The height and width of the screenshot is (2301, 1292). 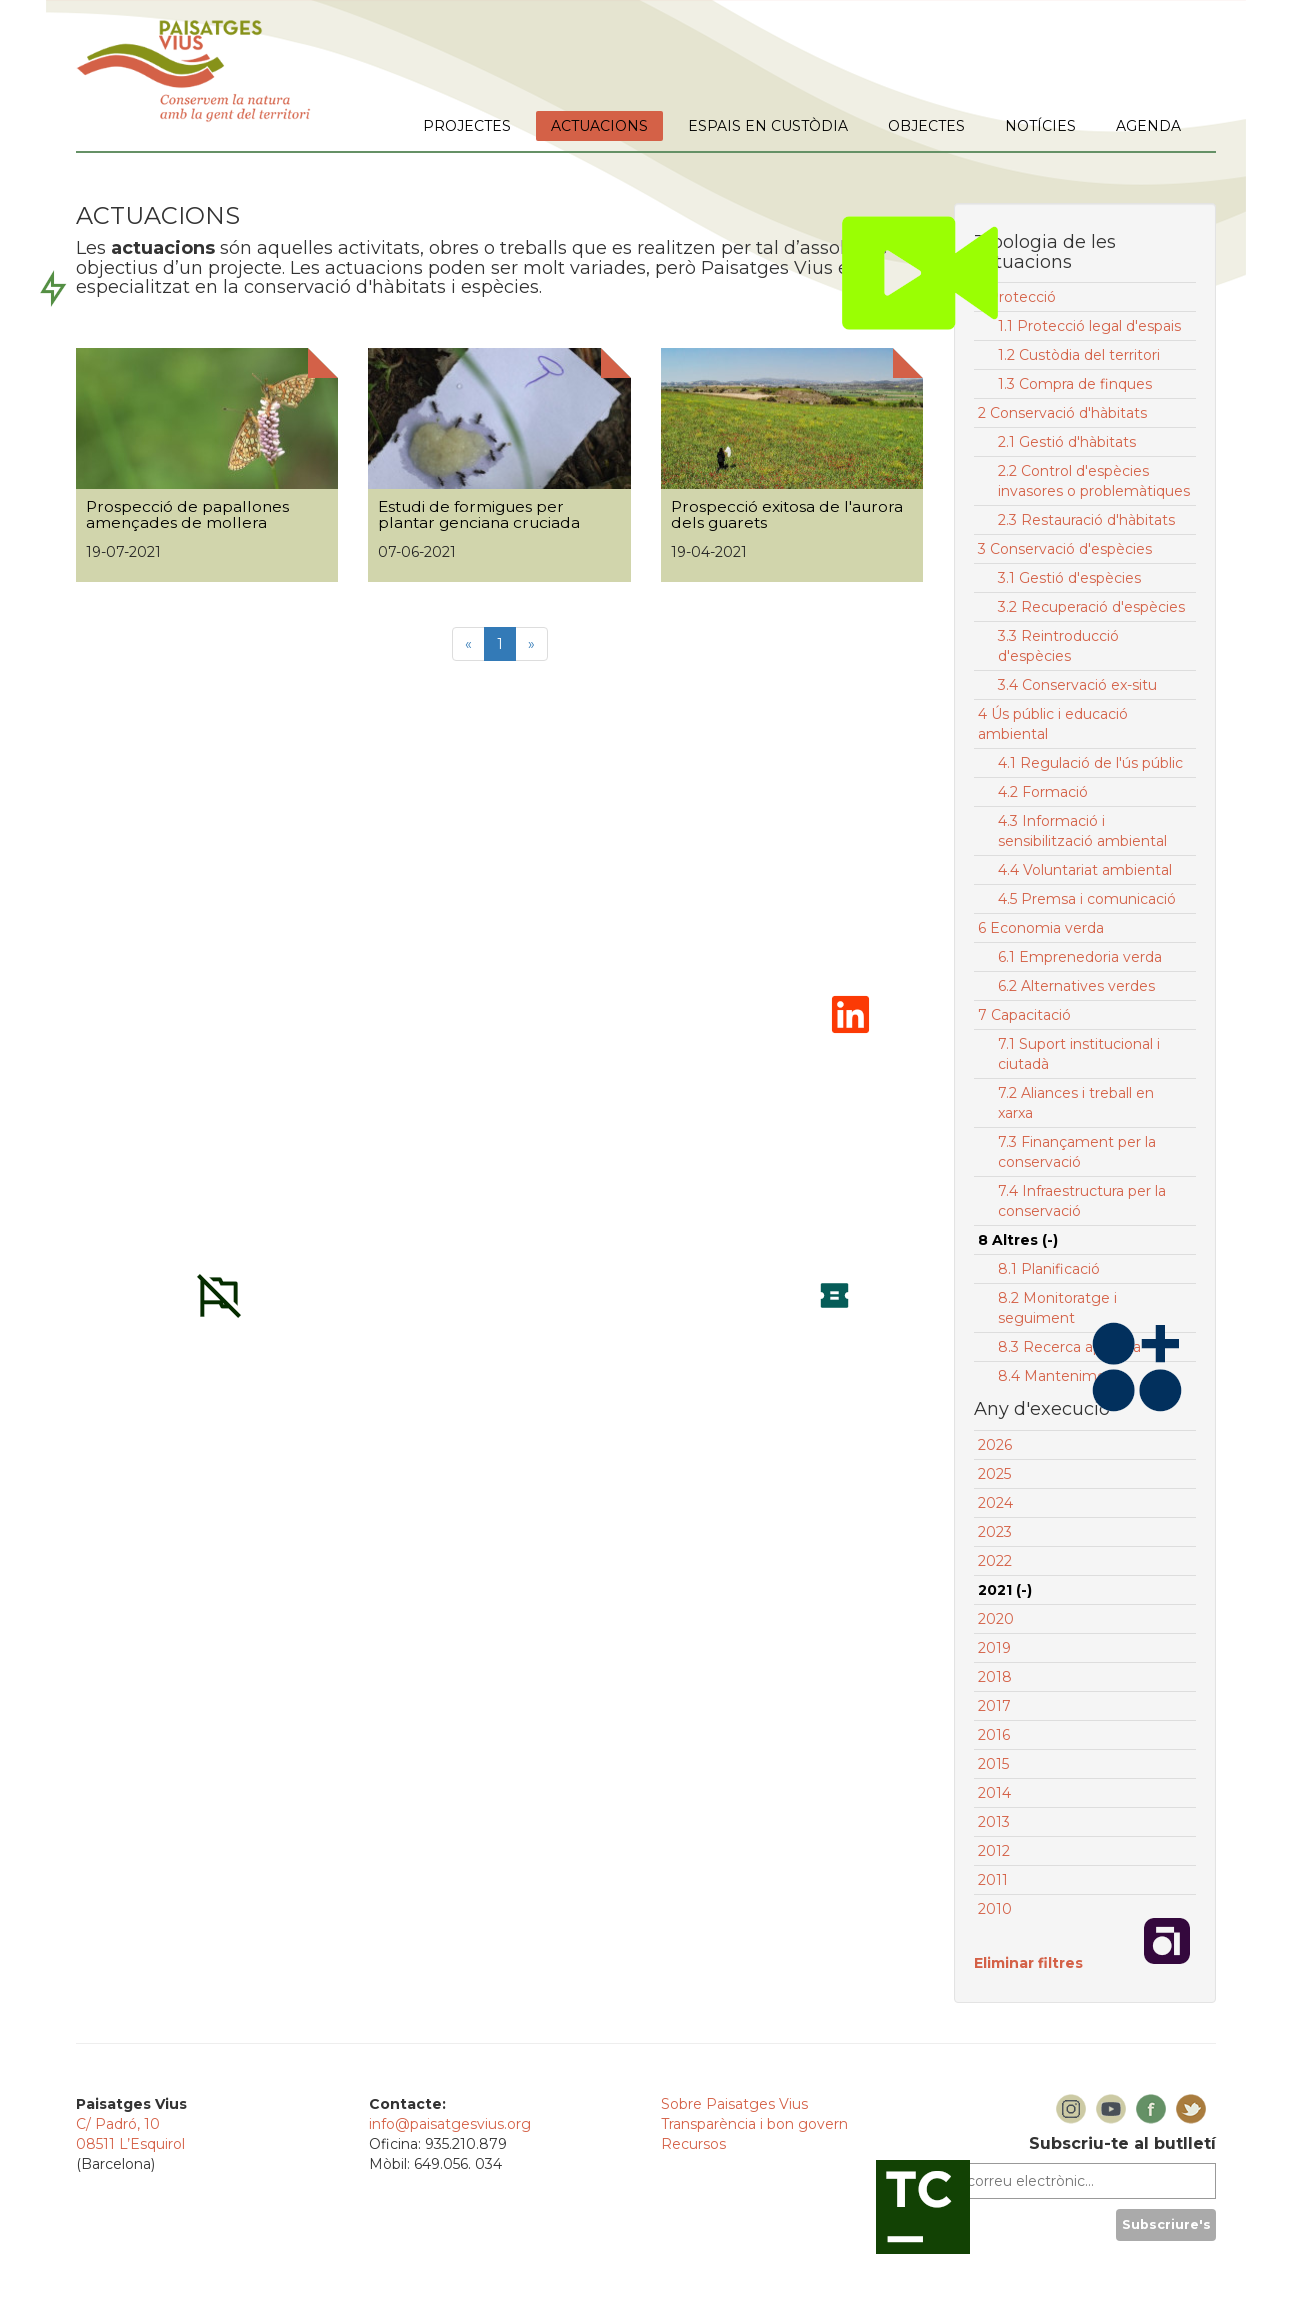 I want to click on turn on device flashlight, so click(x=52, y=288).